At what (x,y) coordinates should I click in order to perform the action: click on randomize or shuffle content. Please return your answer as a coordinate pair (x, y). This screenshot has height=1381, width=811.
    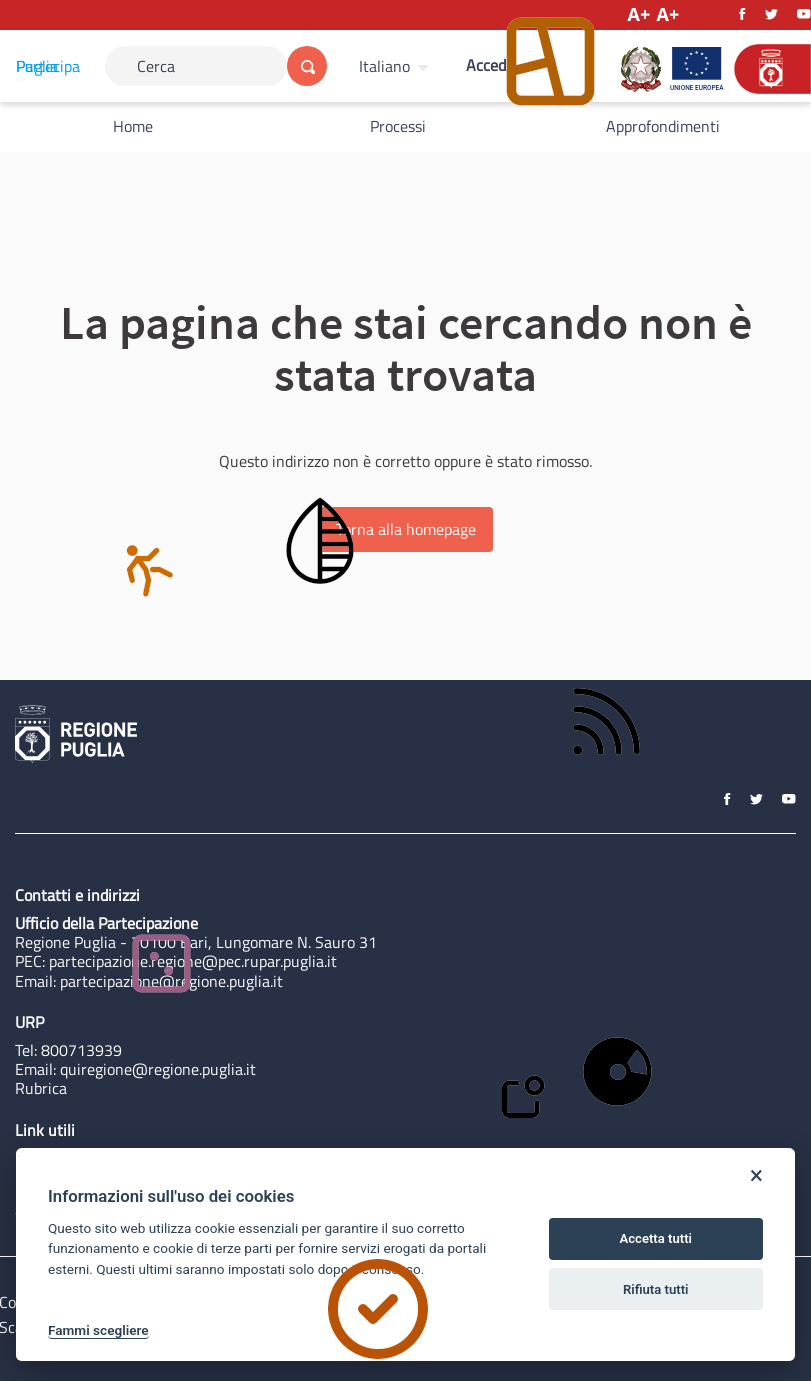
    Looking at the image, I should click on (161, 963).